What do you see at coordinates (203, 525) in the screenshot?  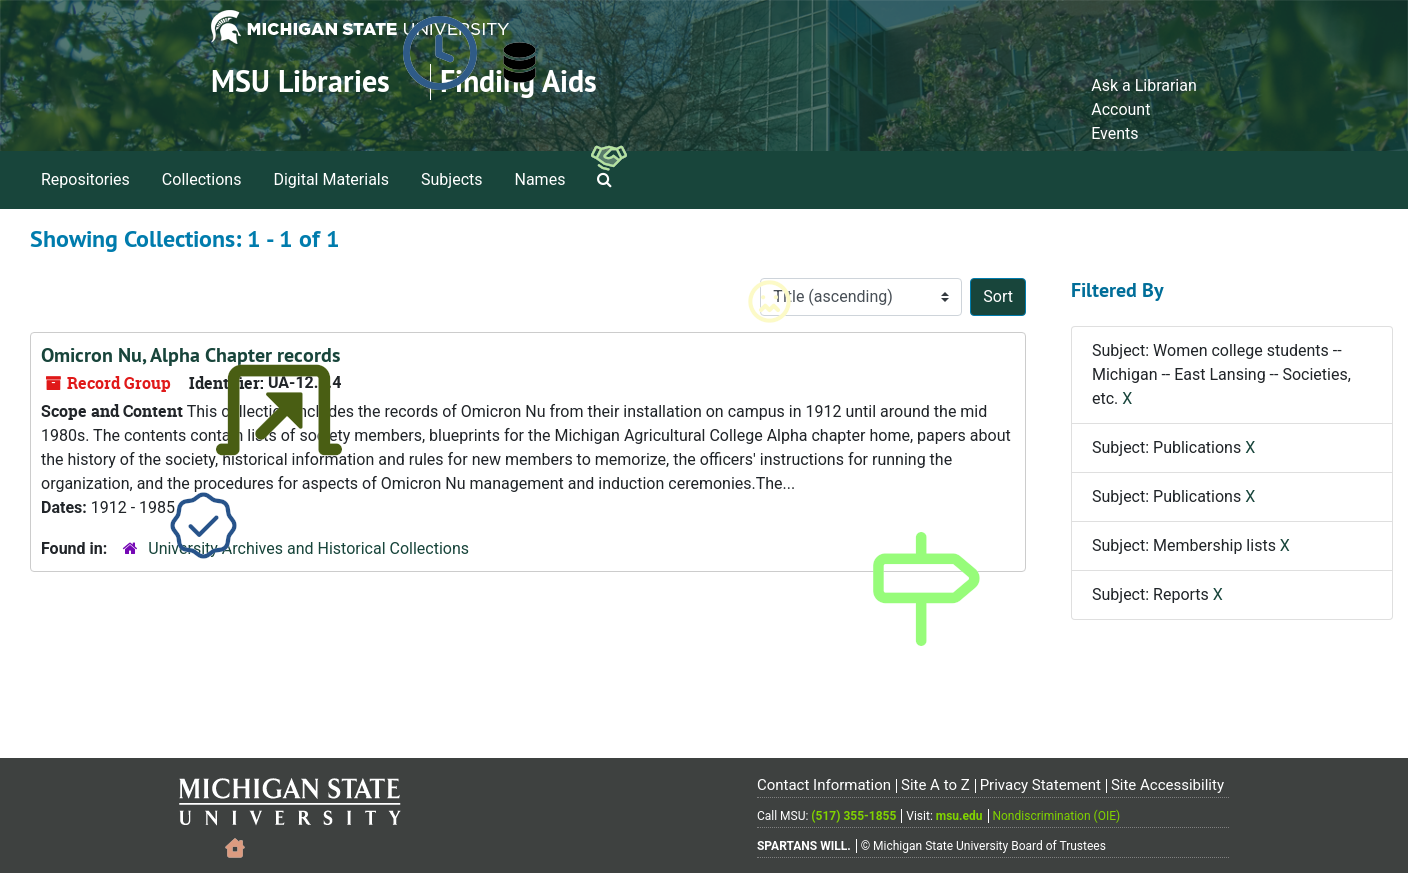 I see `indicates a verified account or identity` at bounding box center [203, 525].